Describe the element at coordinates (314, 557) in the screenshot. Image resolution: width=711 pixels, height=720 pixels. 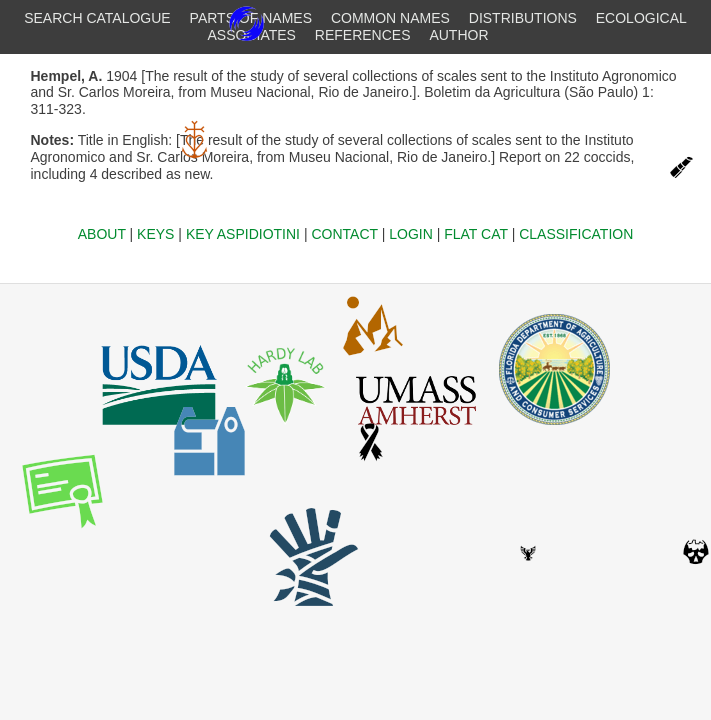
I see `access first aid or injury reporting` at that location.